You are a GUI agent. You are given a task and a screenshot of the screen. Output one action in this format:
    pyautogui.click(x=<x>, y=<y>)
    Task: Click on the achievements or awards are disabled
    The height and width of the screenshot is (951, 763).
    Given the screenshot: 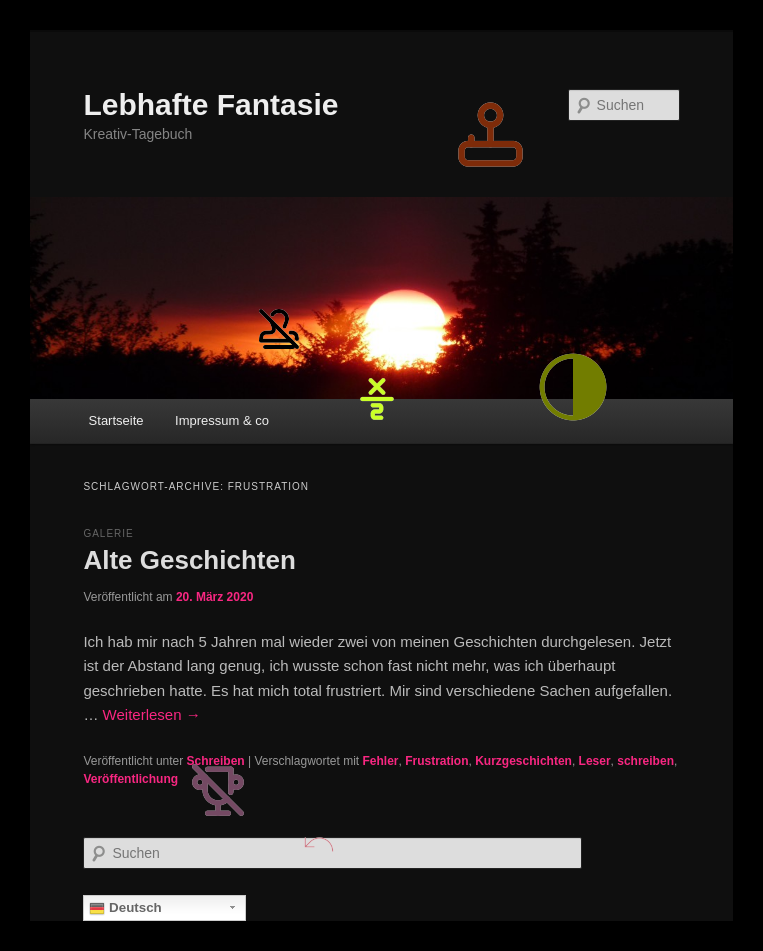 What is the action you would take?
    pyautogui.click(x=218, y=790)
    